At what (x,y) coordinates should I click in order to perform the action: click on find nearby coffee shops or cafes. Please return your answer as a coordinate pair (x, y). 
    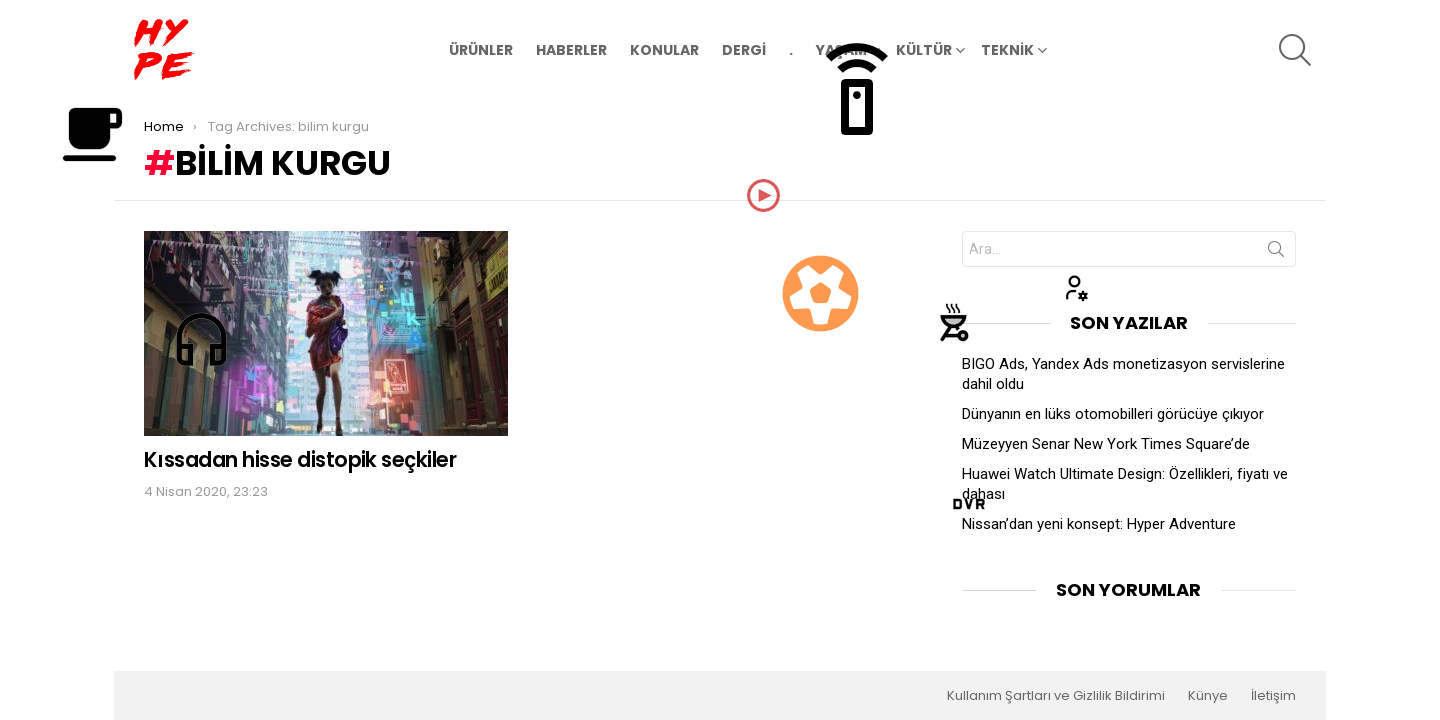
    Looking at the image, I should click on (92, 134).